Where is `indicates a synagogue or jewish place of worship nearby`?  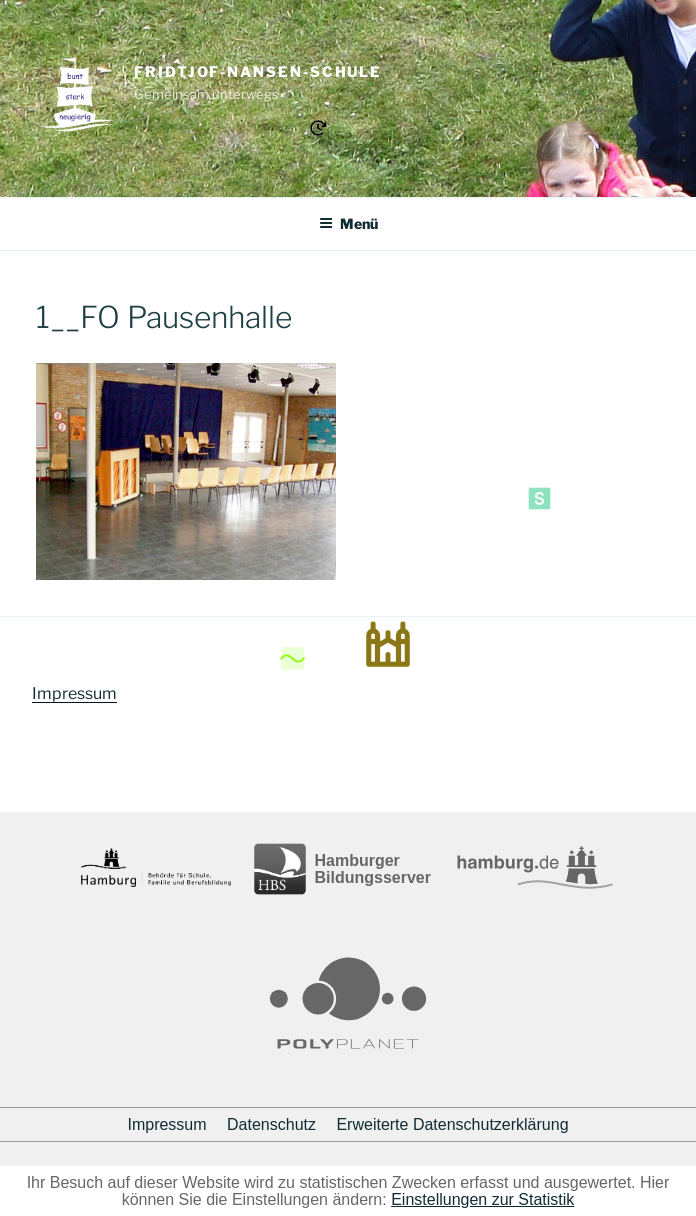
indicates a synagogue or jewish place of worship nearby is located at coordinates (388, 645).